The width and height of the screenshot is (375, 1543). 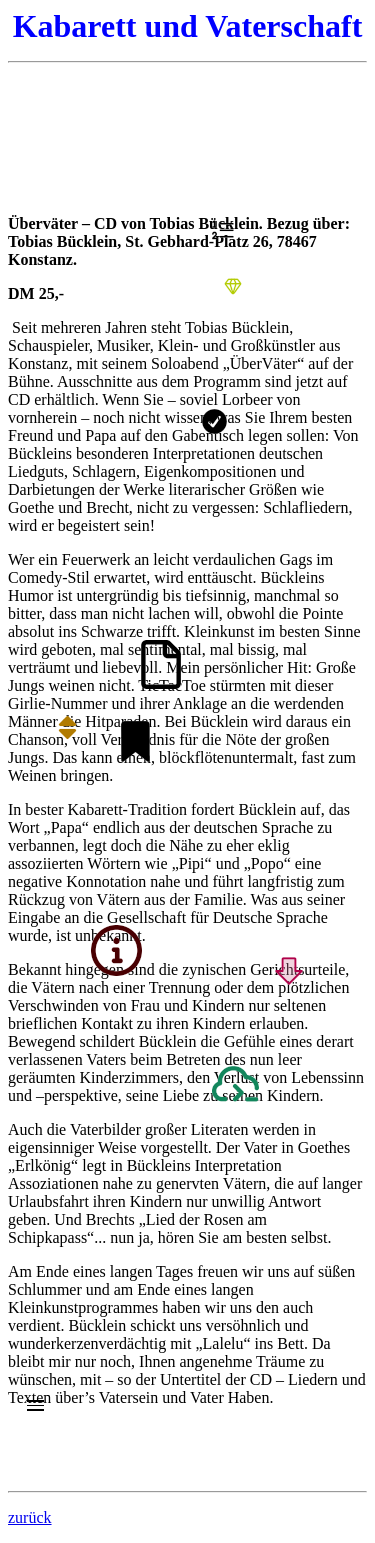 What do you see at coordinates (116, 950) in the screenshot?
I see `view more information or details` at bounding box center [116, 950].